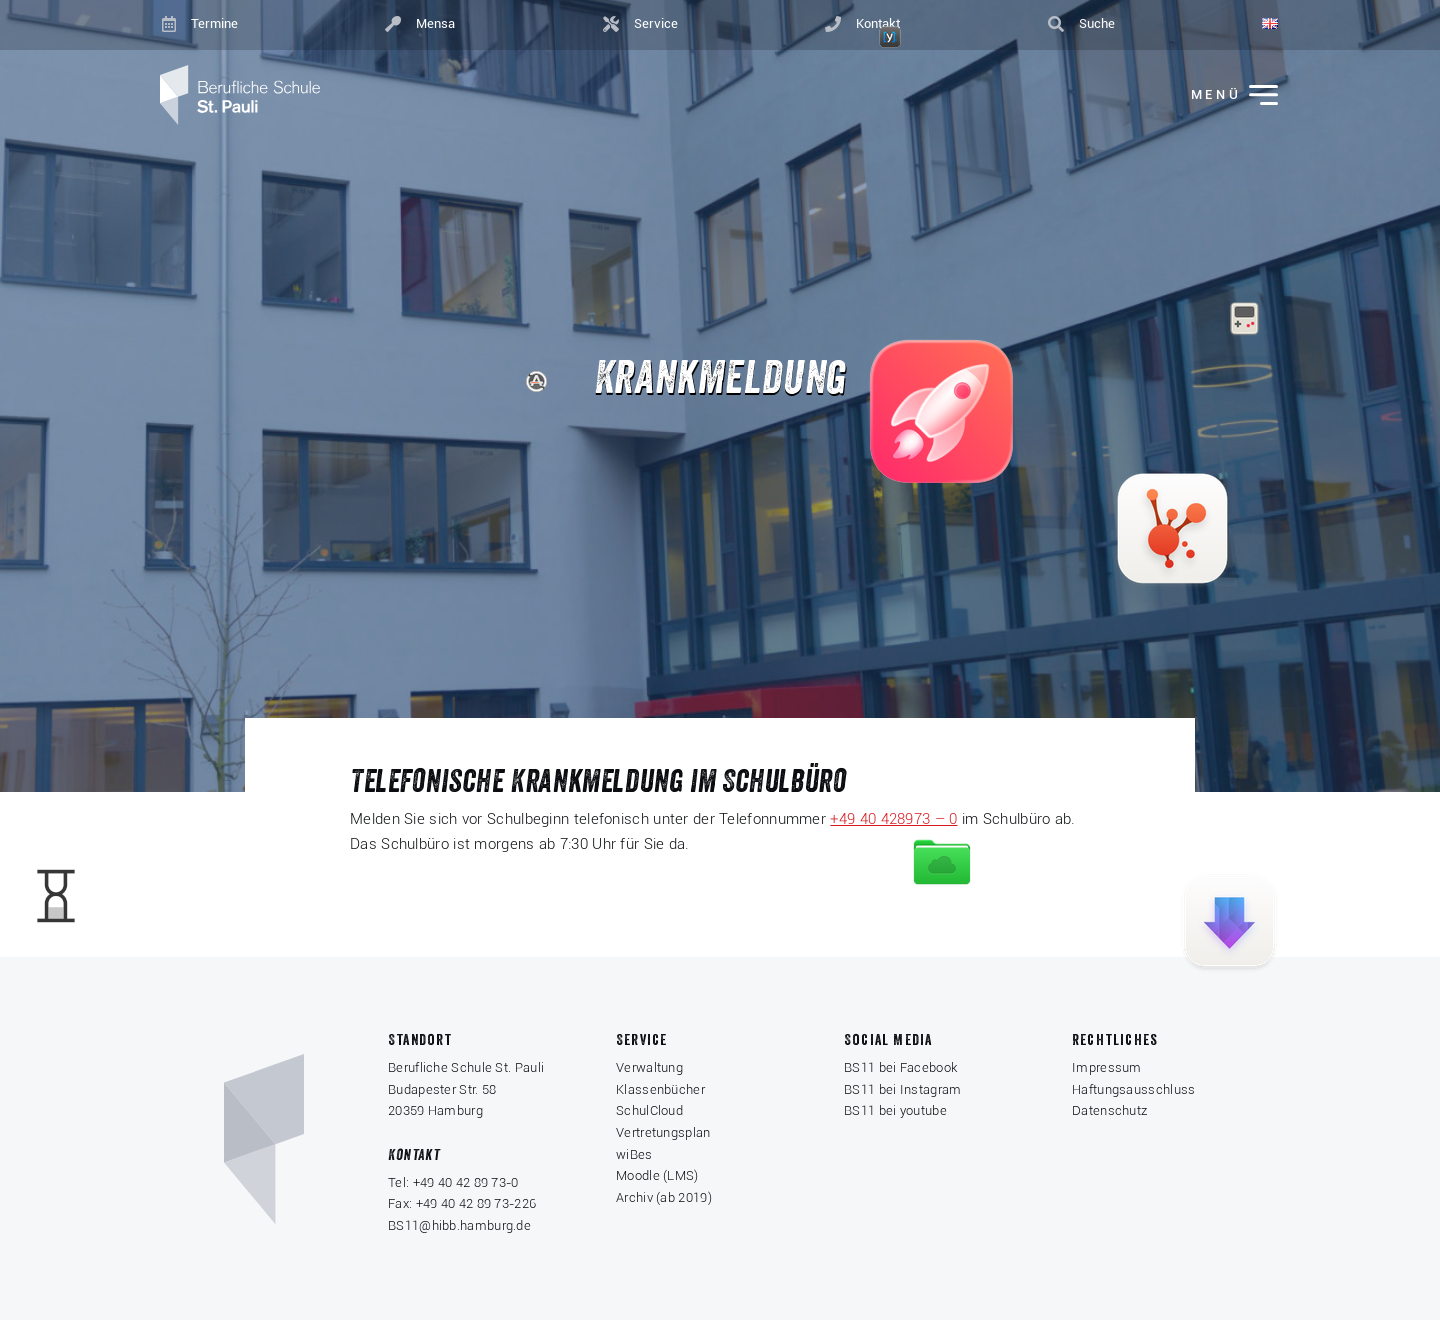 The height and width of the screenshot is (1320, 1440). What do you see at coordinates (941, 411) in the screenshot?
I see `launch the games app` at bounding box center [941, 411].